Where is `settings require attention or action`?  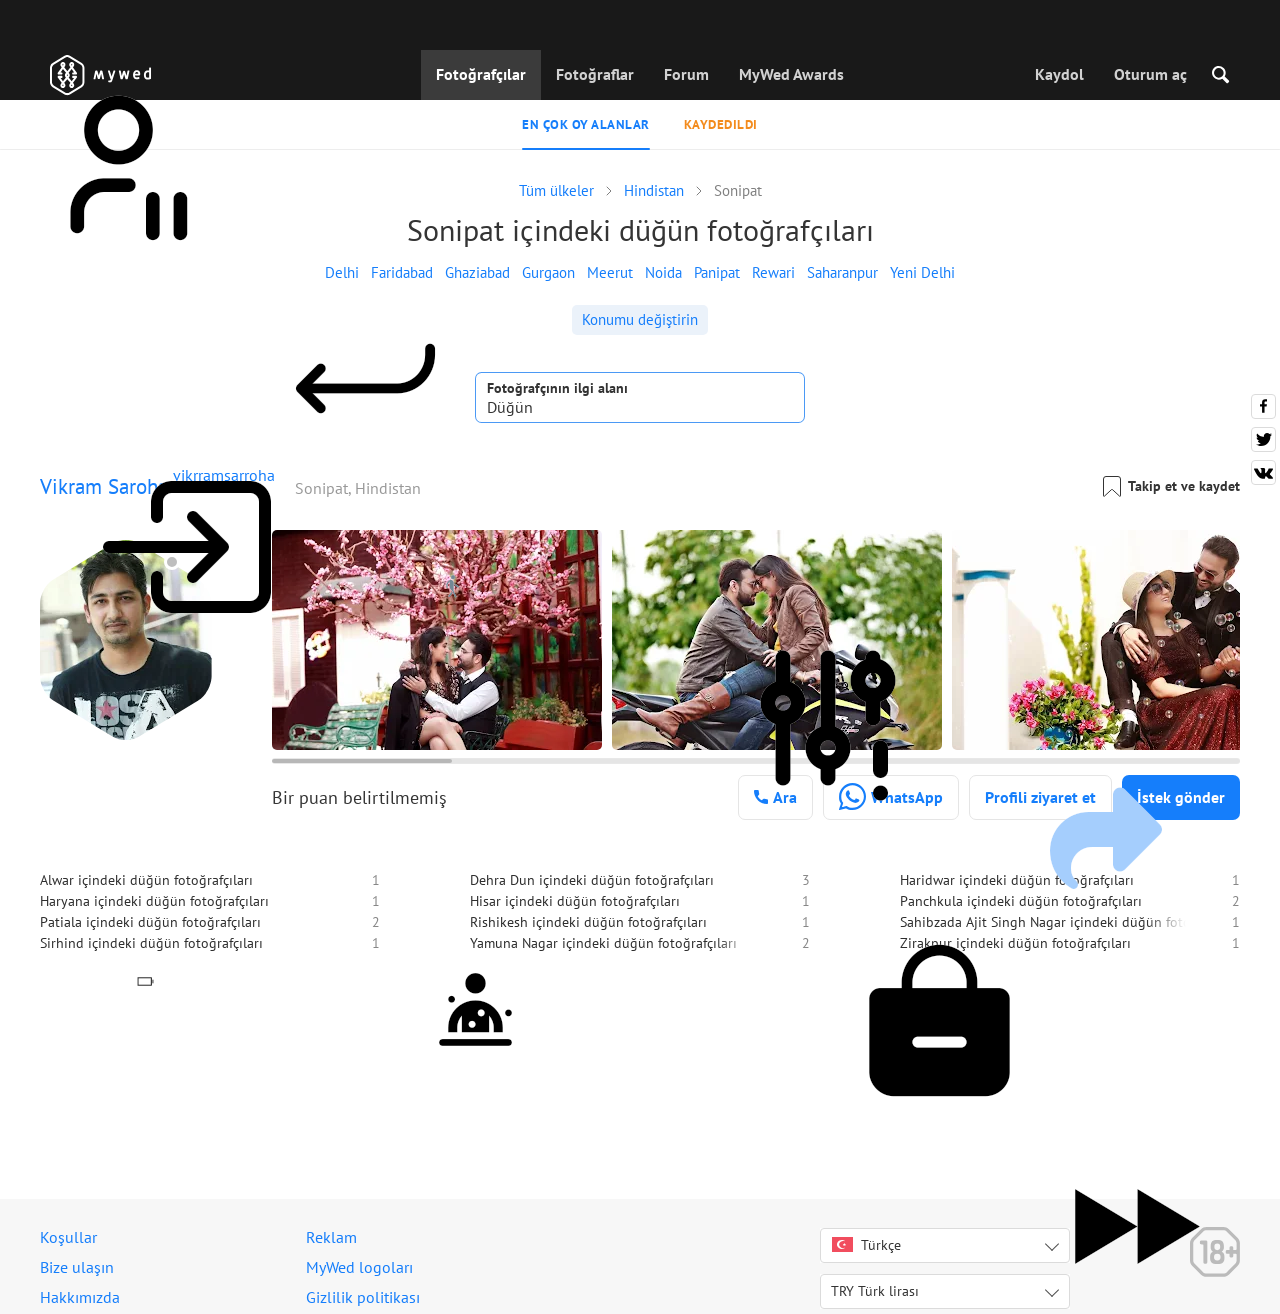
settings require attention or action is located at coordinates (828, 718).